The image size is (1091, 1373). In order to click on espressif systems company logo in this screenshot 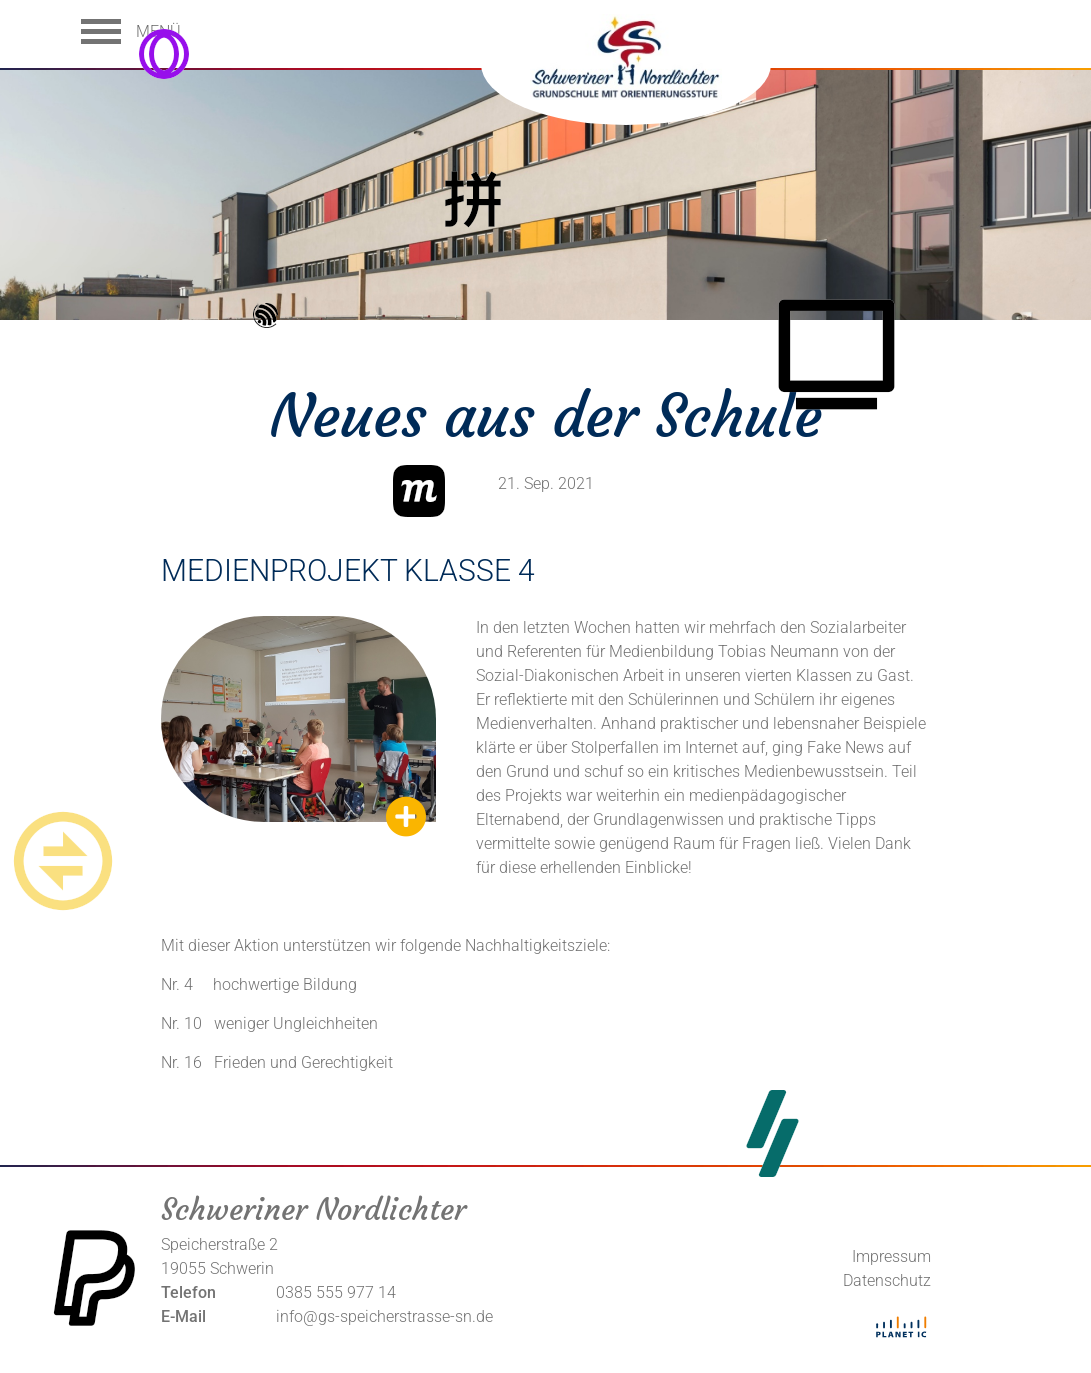, I will do `click(265, 315)`.